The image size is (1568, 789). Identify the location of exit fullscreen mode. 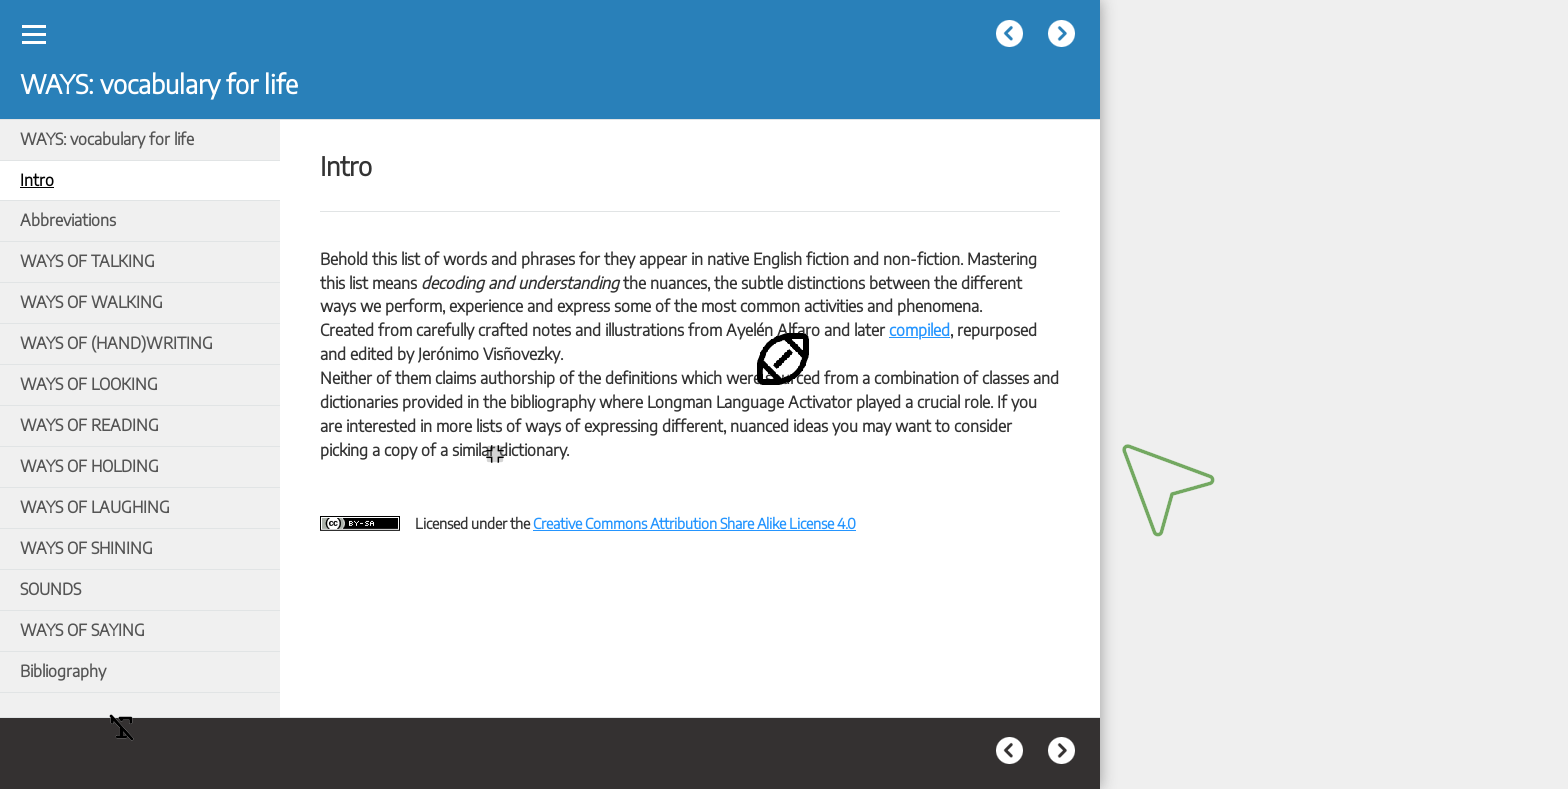
(495, 454).